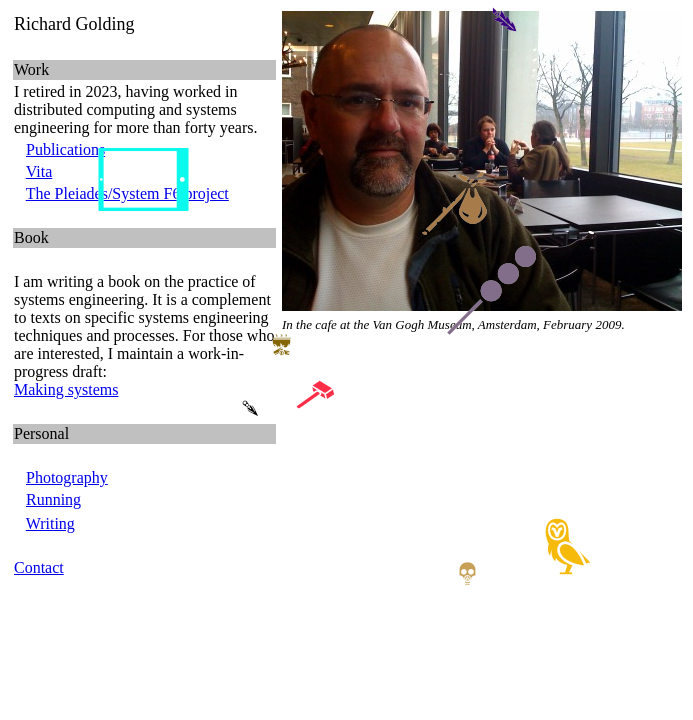 The image size is (693, 720). Describe the element at coordinates (491, 290) in the screenshot. I see `Japanese dango food item in a restaurant or food delivery app` at that location.